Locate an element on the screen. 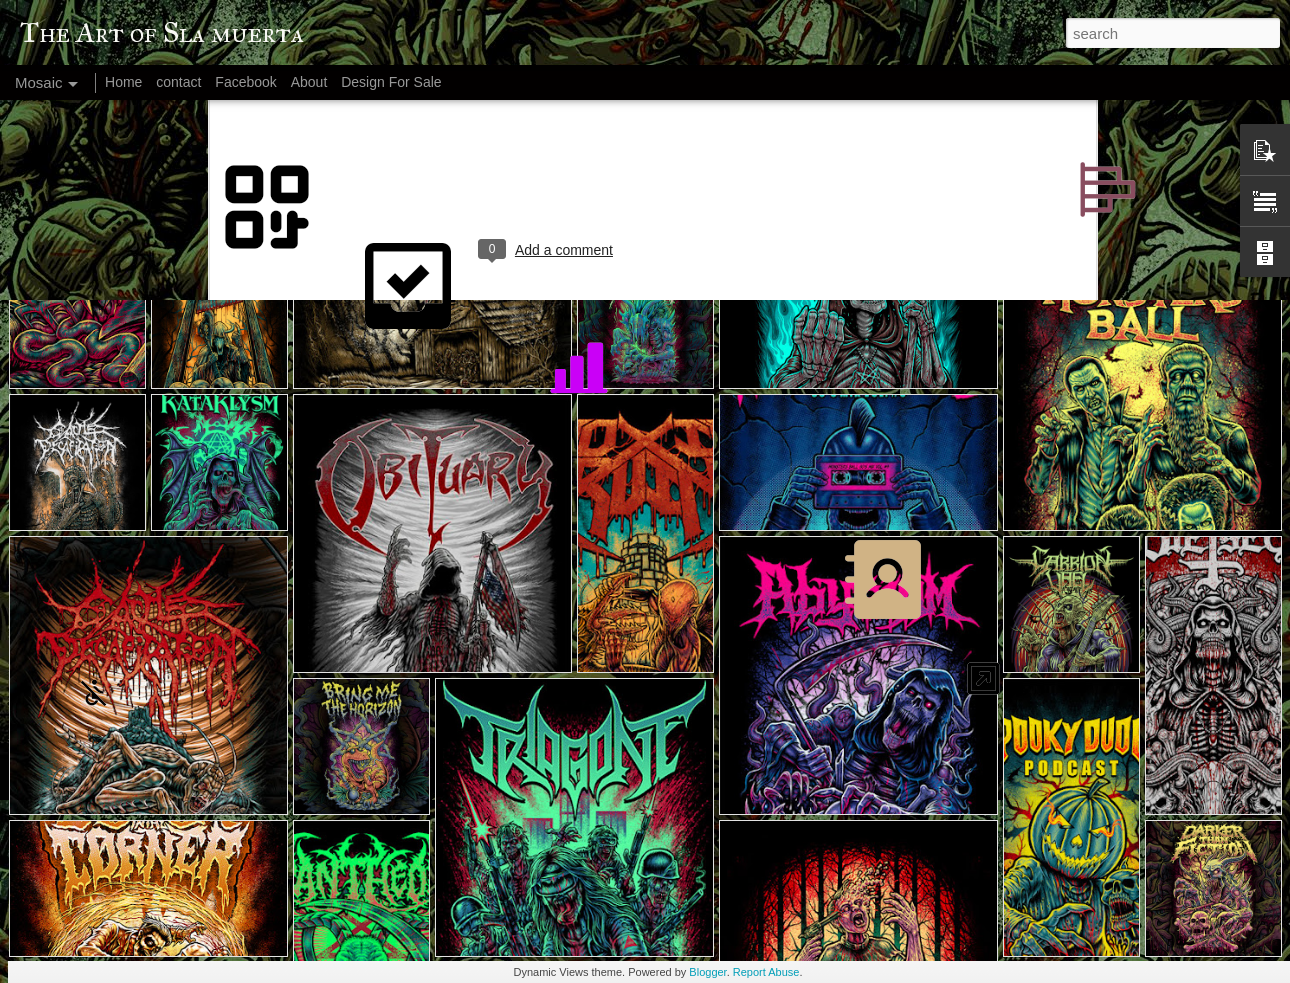 Image resolution: width=1290 pixels, height=983 pixels. mark all inbox messages as read is located at coordinates (408, 286).